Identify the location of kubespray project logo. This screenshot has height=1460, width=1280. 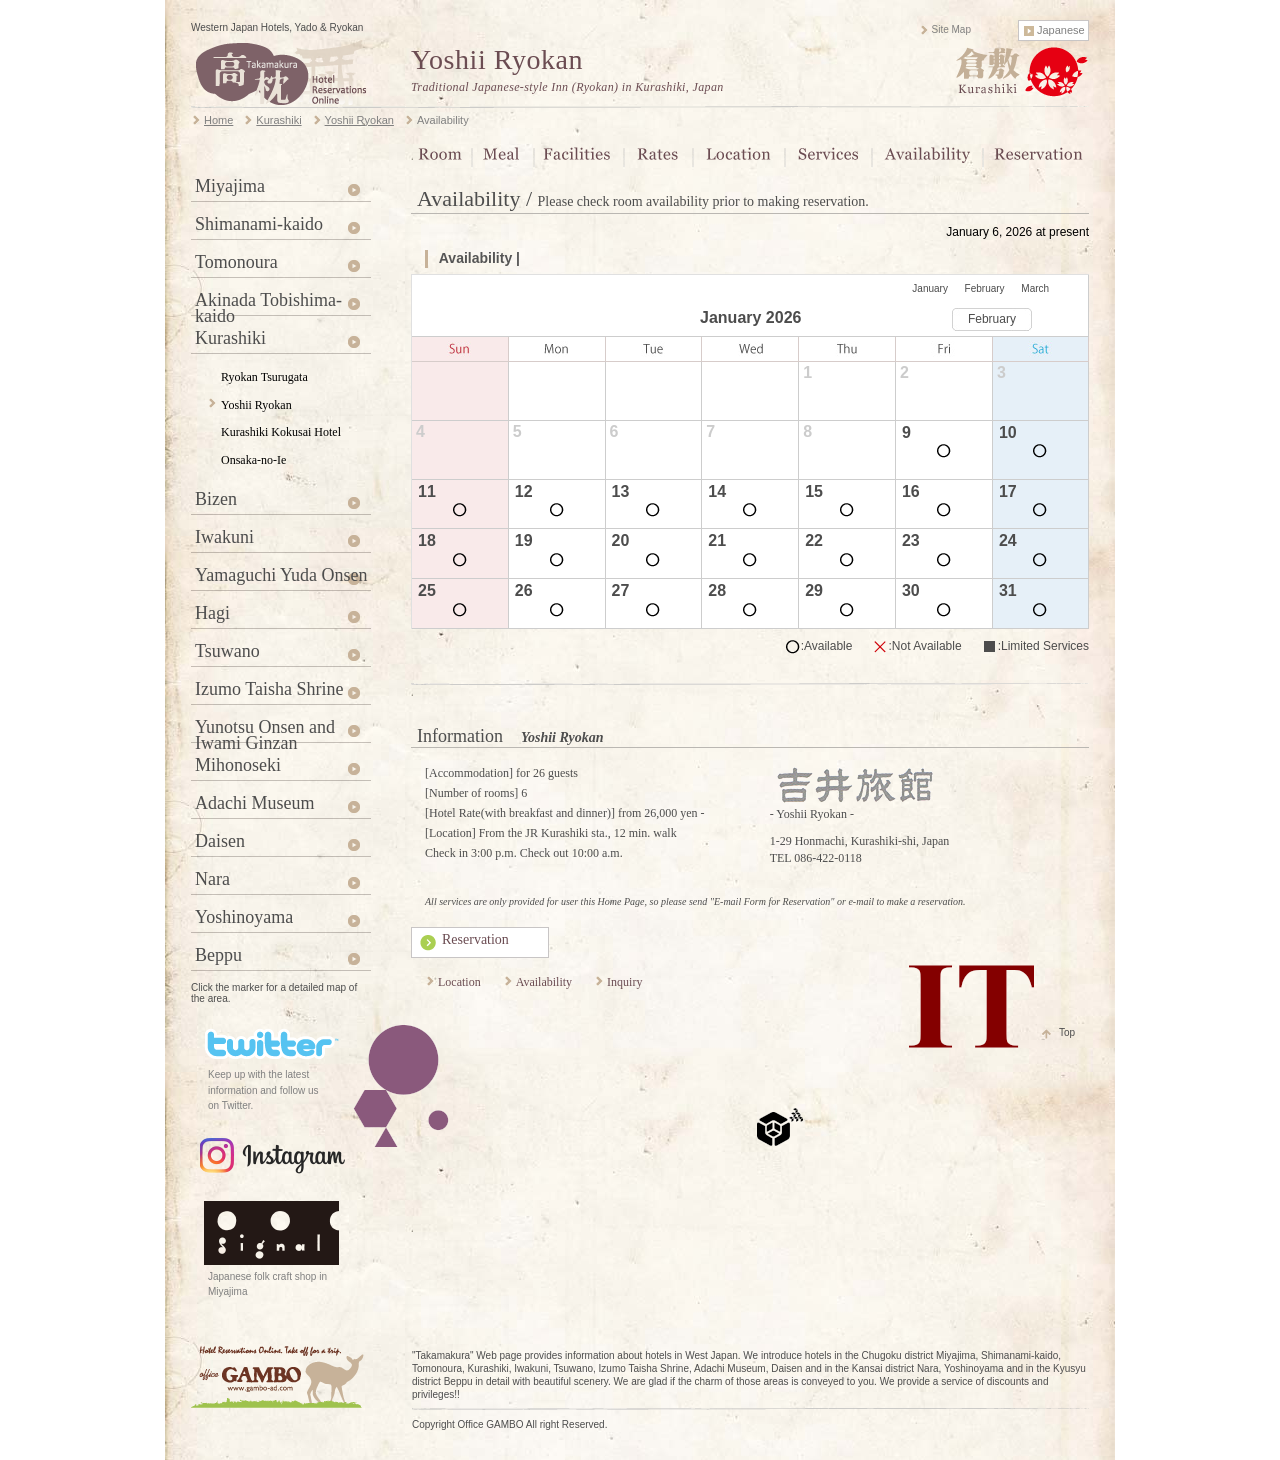
(780, 1127).